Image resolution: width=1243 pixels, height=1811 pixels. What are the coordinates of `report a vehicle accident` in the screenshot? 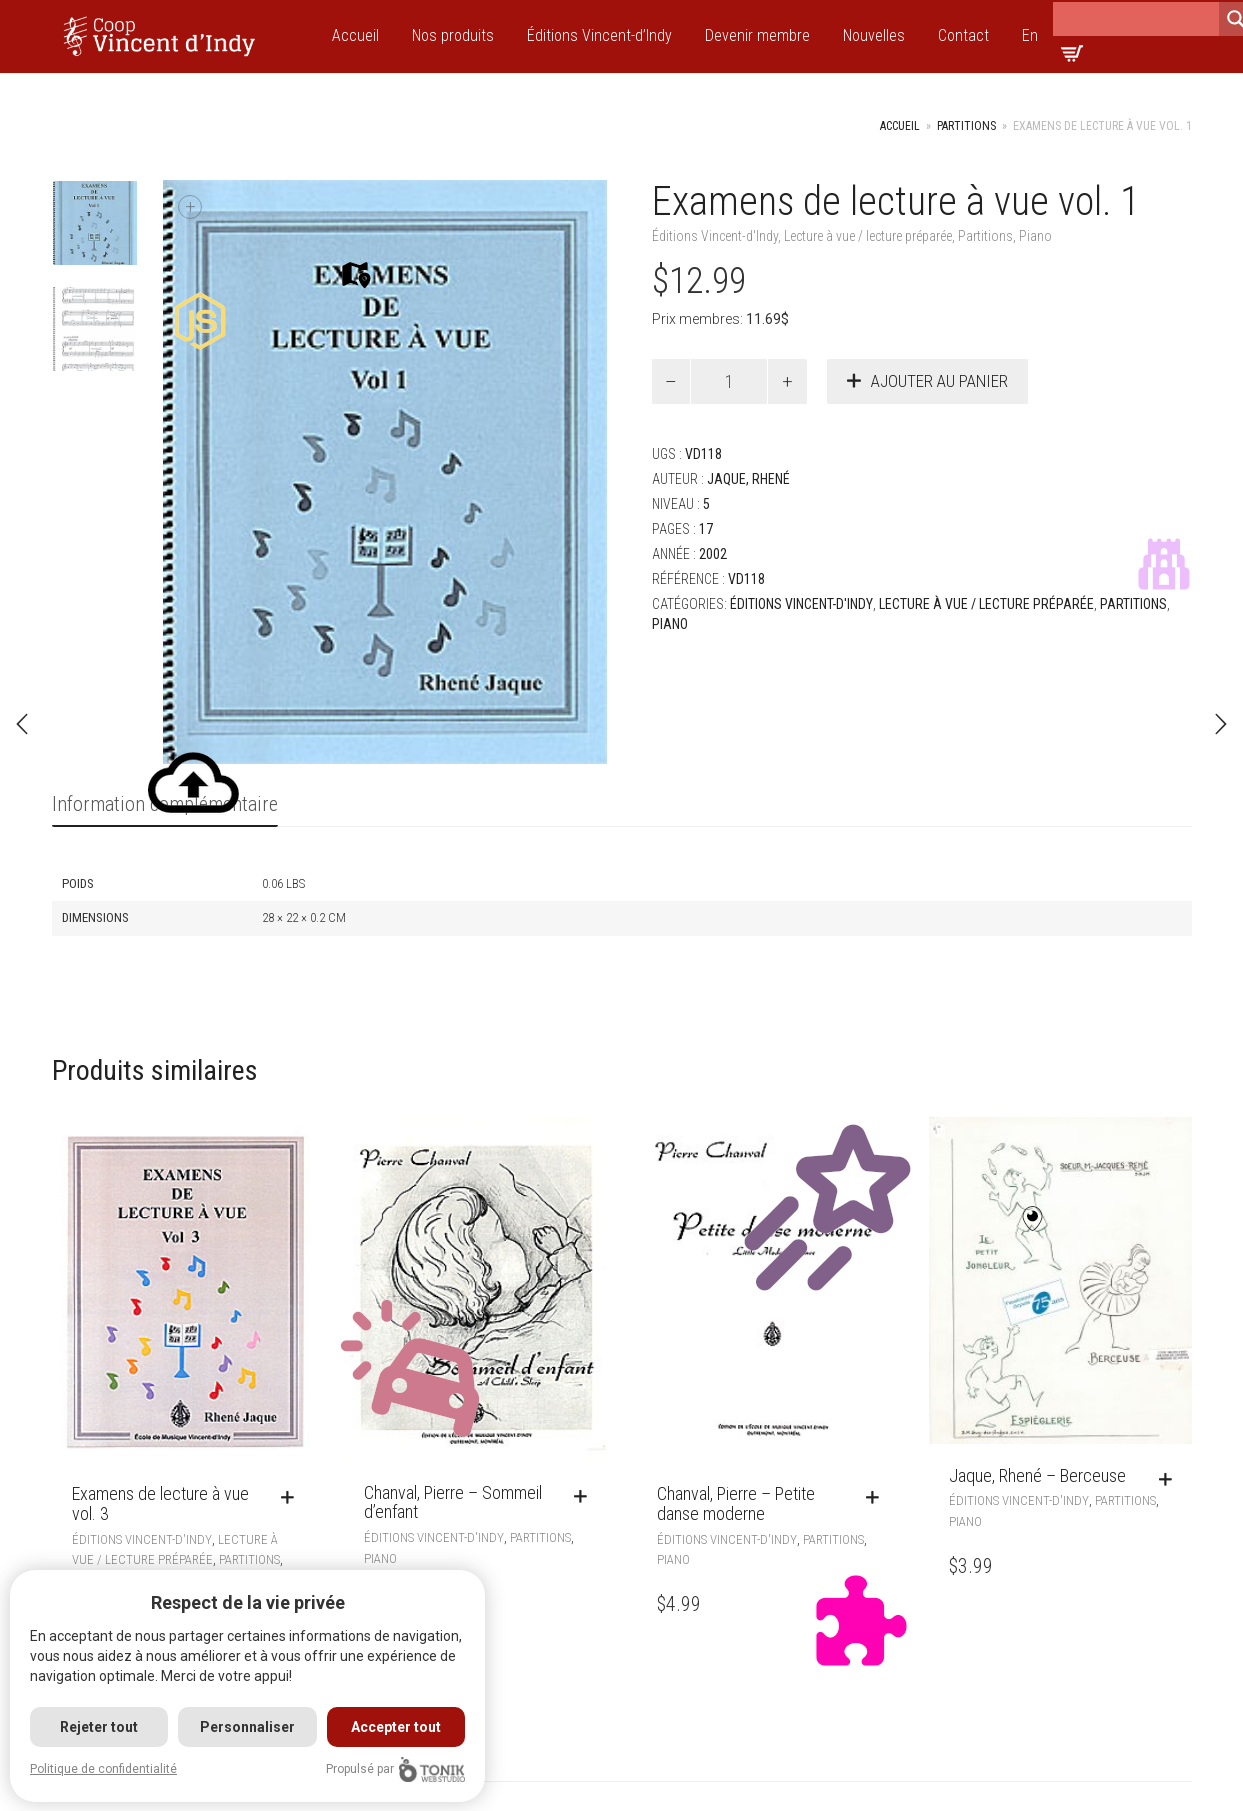 It's located at (412, 1371).